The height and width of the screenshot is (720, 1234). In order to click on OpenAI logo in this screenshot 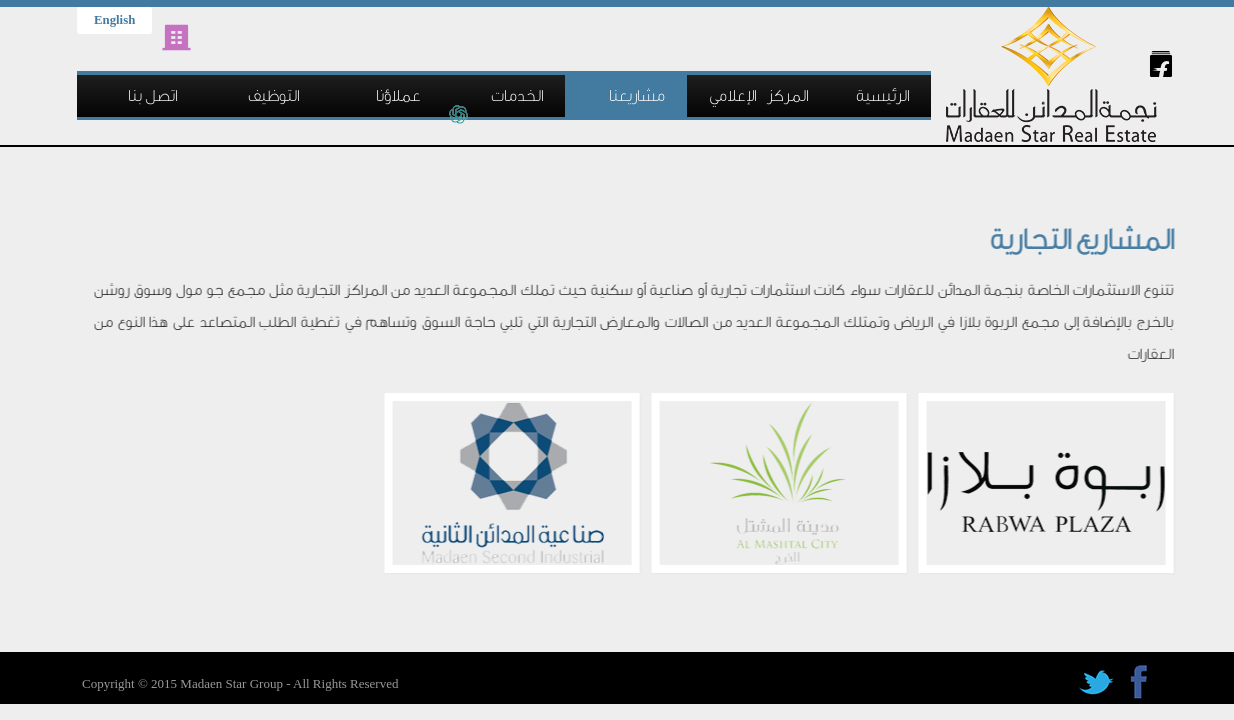, I will do `click(458, 114)`.